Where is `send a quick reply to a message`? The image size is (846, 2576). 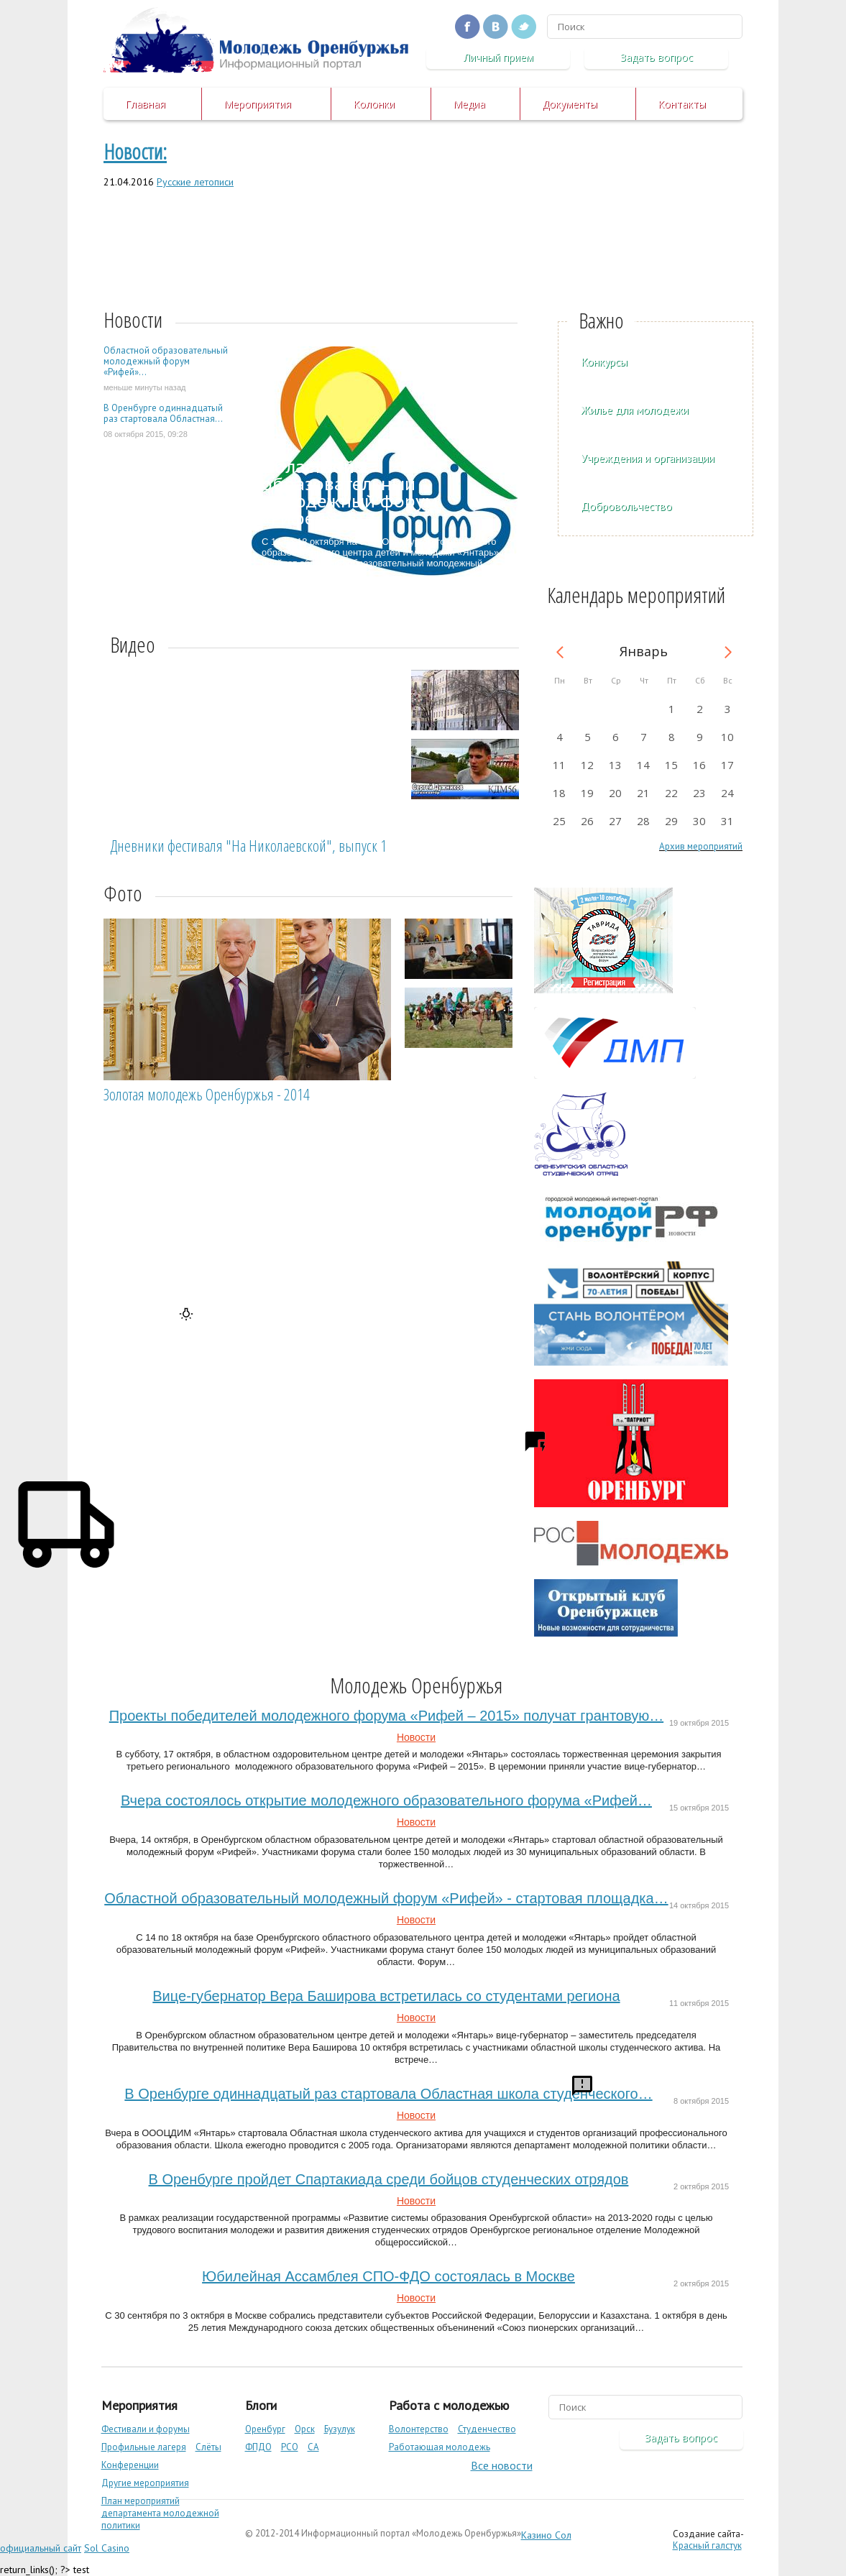 send a quick reply to a message is located at coordinates (535, 1441).